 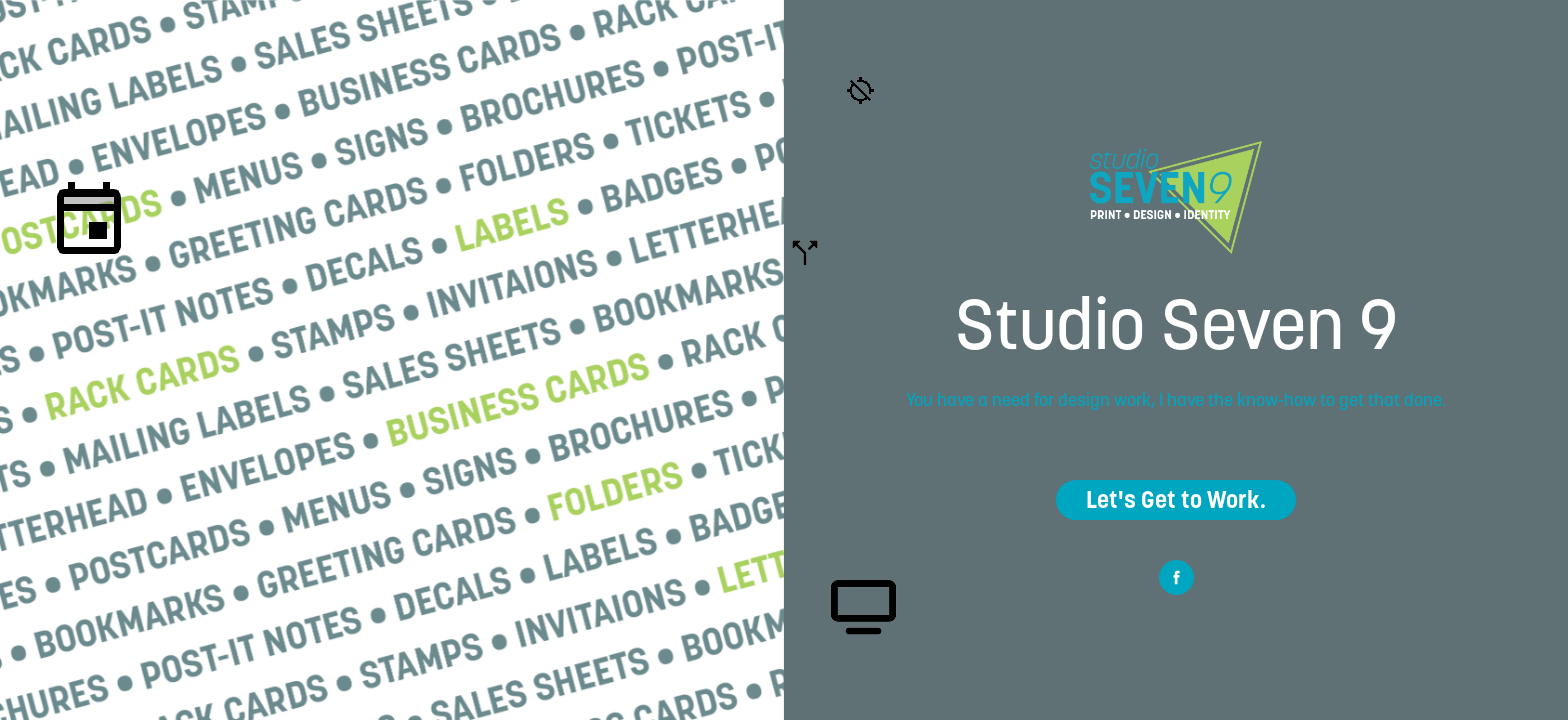 I want to click on split or fork a call to multiple recipients, so click(x=805, y=253).